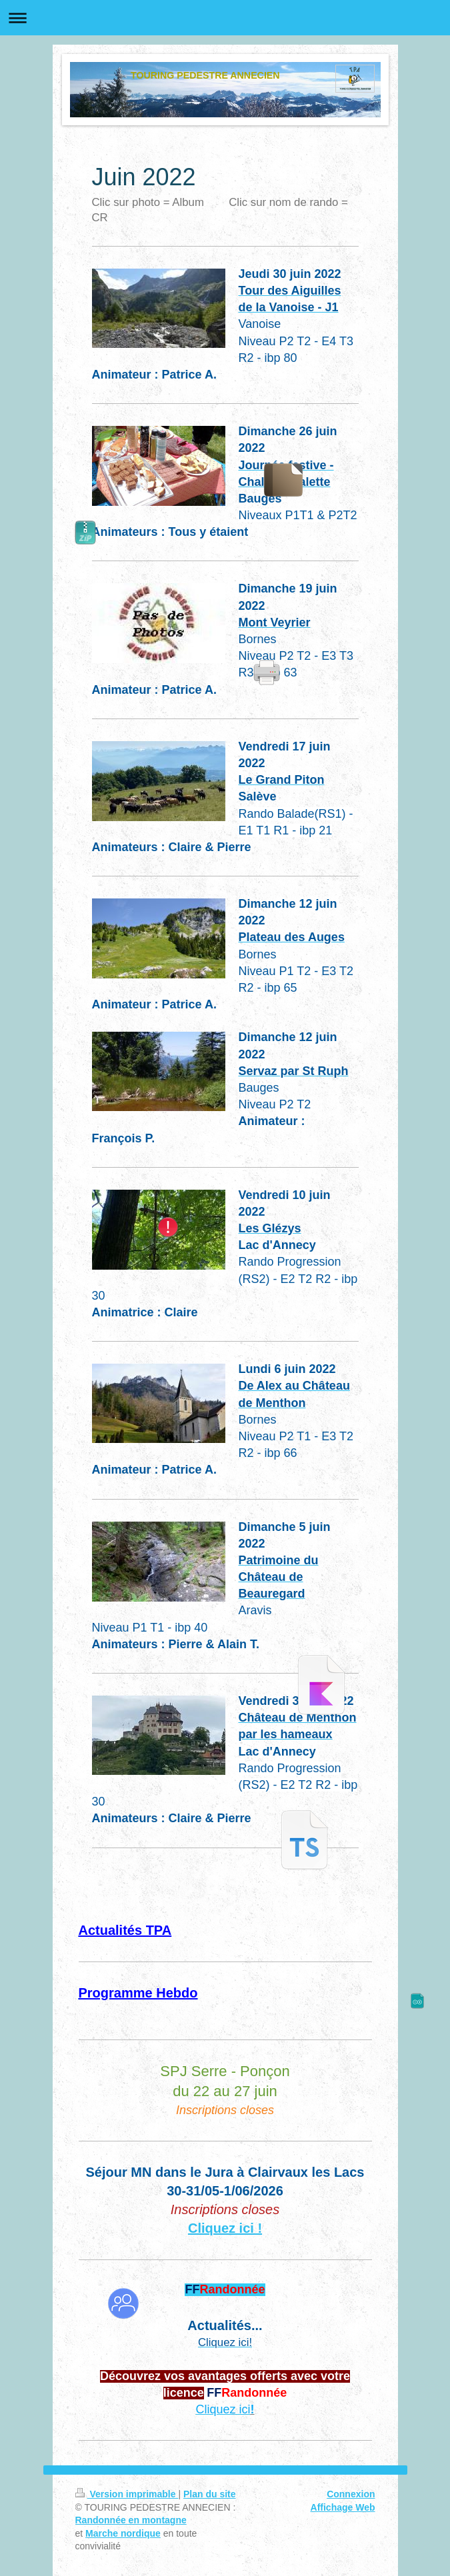 The height and width of the screenshot is (2576, 450). Describe the element at coordinates (267, 672) in the screenshot. I see `print the current document` at that location.